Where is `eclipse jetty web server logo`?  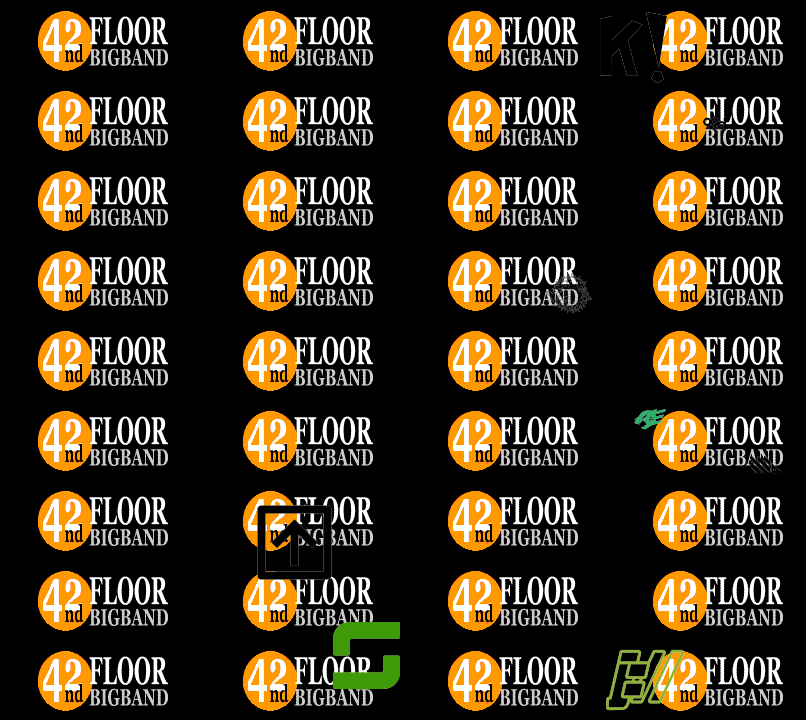 eclipse jetty web server logo is located at coordinates (645, 680).